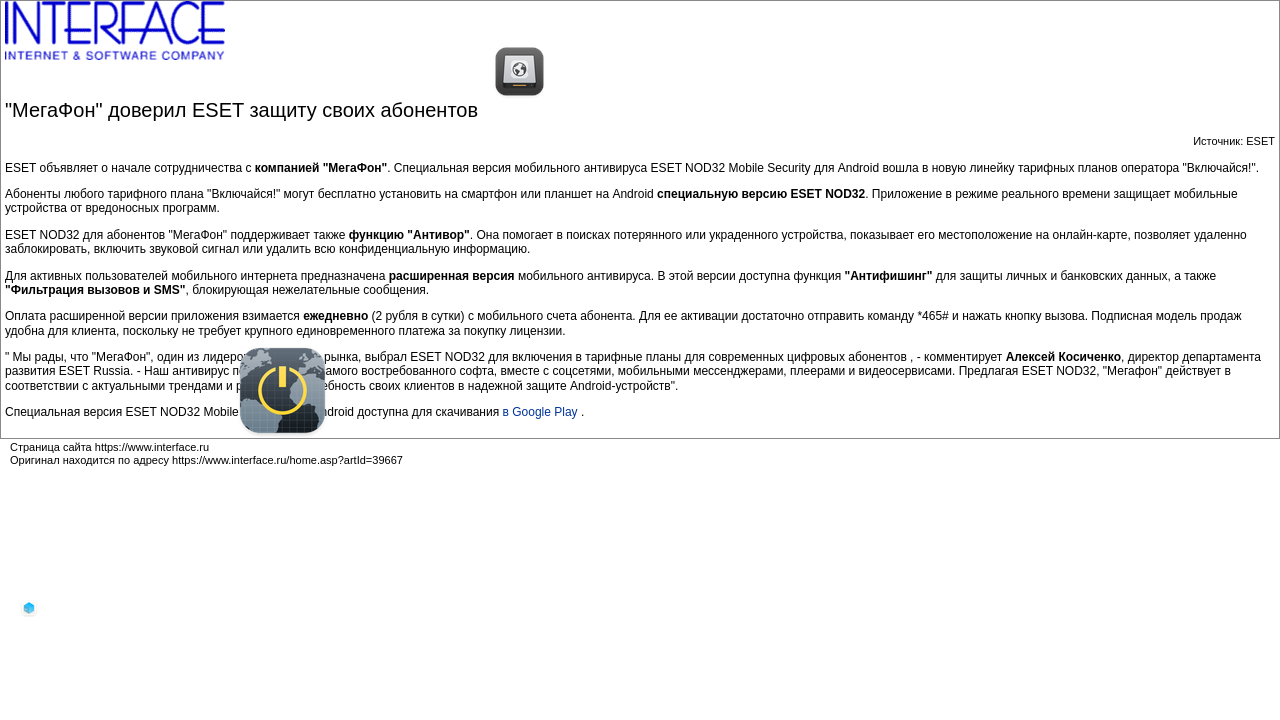 Image resolution: width=1280 pixels, height=720 pixels. I want to click on launch virtualbox virtual machine manager, so click(29, 608).